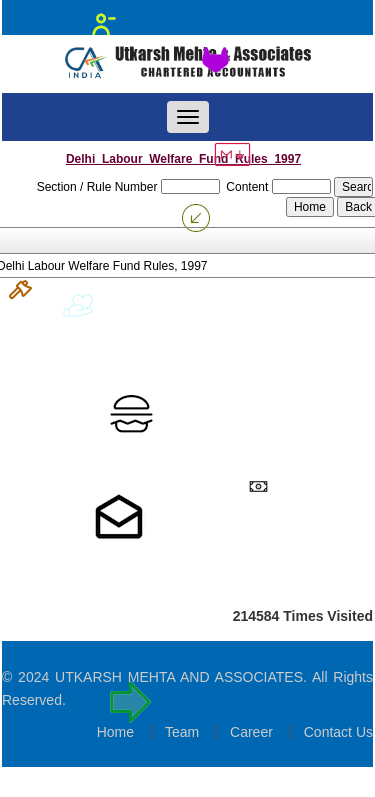  What do you see at coordinates (129, 702) in the screenshot?
I see `navigate to the next item or step` at bounding box center [129, 702].